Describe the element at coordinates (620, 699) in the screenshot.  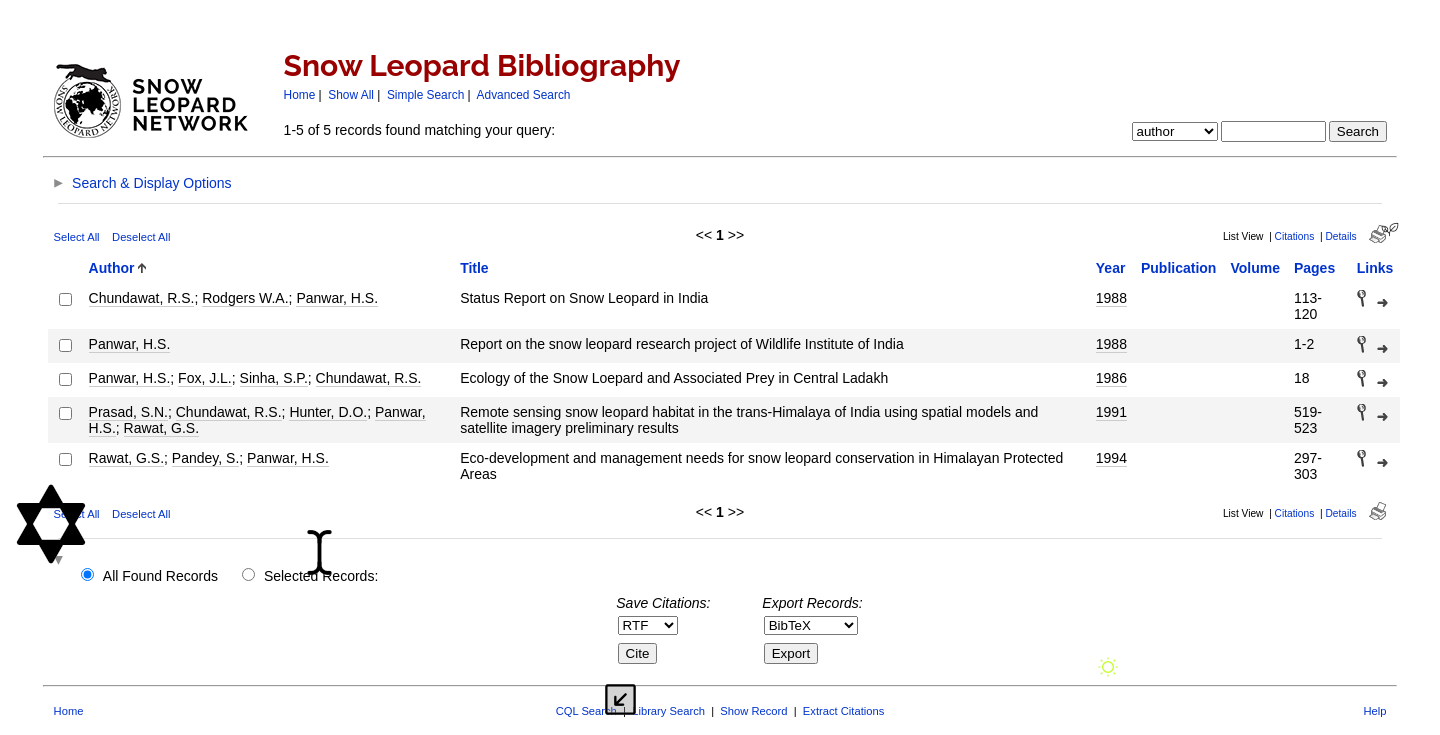
I see `move content to bottom-left corner` at that location.